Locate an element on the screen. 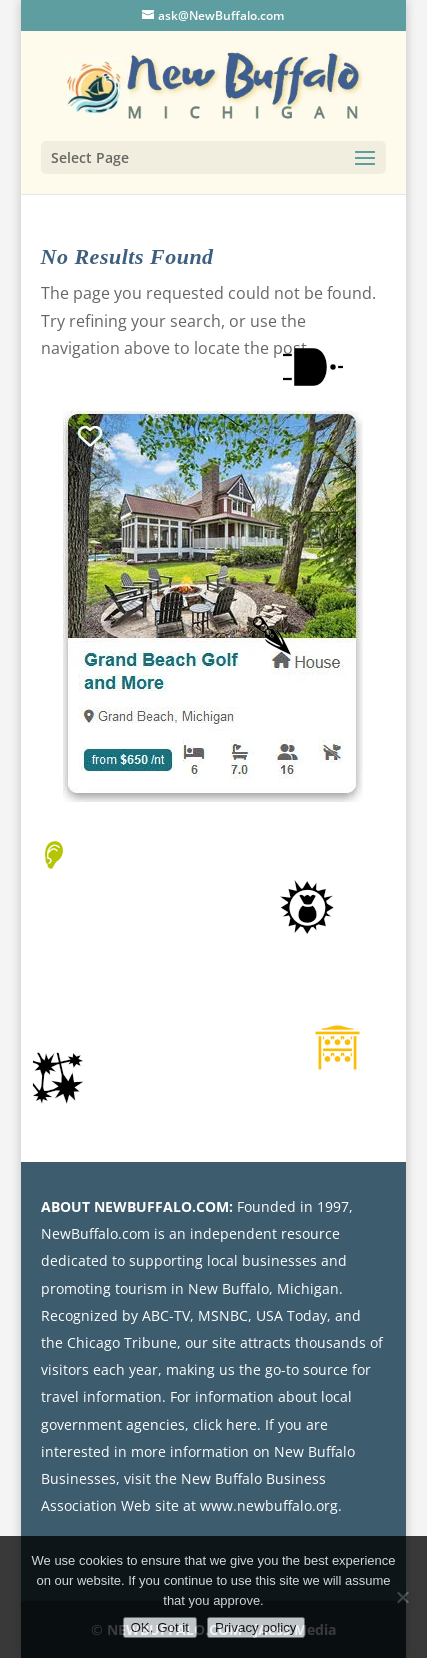 This screenshot has width=427, height=1658. adjust audio or sound settings is located at coordinates (54, 855).